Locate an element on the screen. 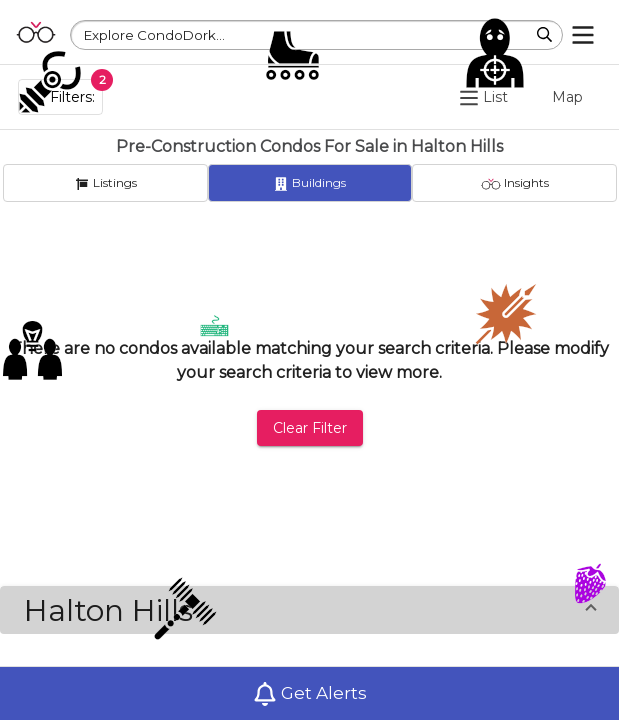 Image resolution: width=619 pixels, height=720 pixels. activate robotic arm or grabber tool is located at coordinates (52, 79).